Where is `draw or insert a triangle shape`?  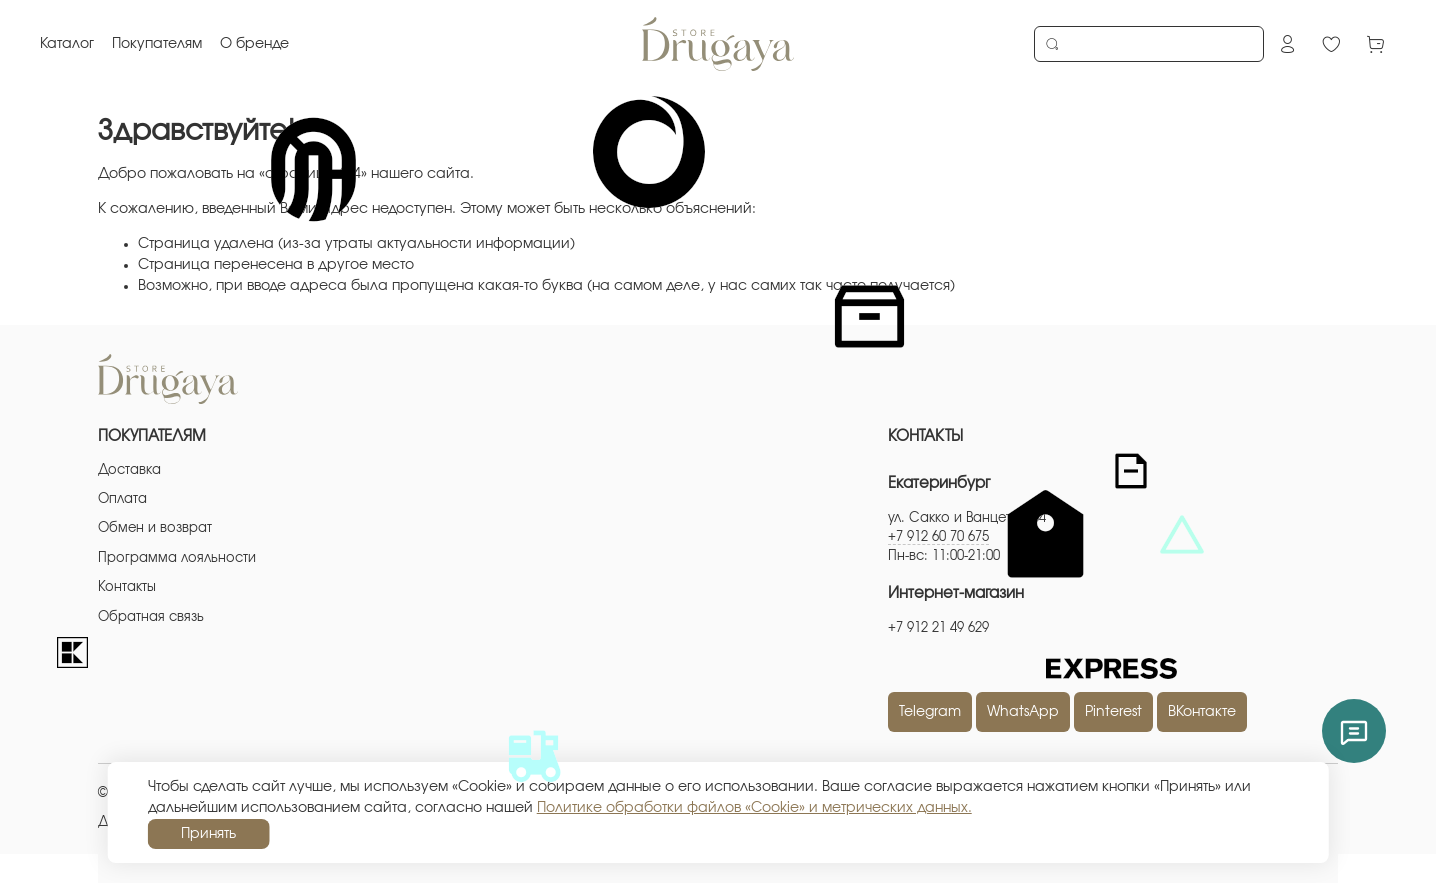 draw or insert a triangle shape is located at coordinates (1182, 535).